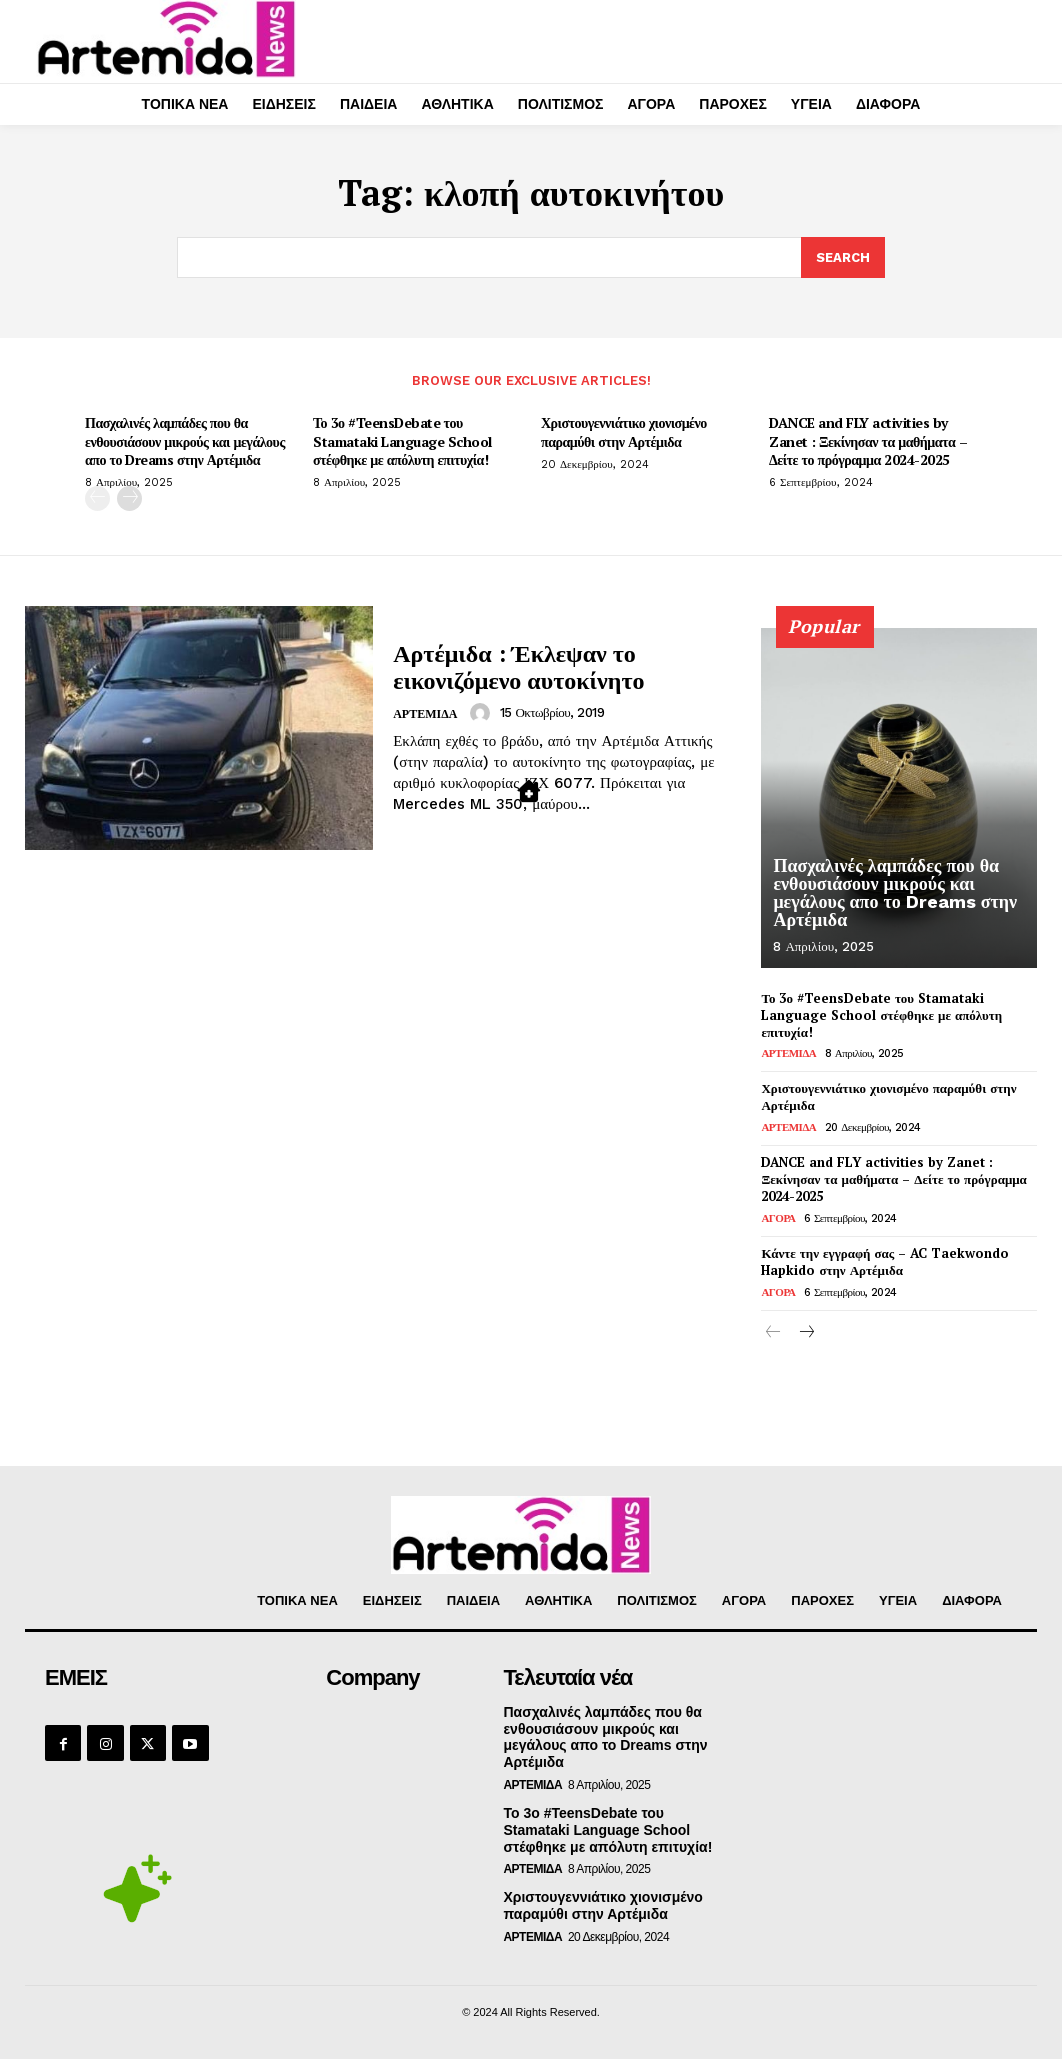 This screenshot has height=2059, width=1062. I want to click on indicates AI-generated or enhanced content, so click(136, 1889).